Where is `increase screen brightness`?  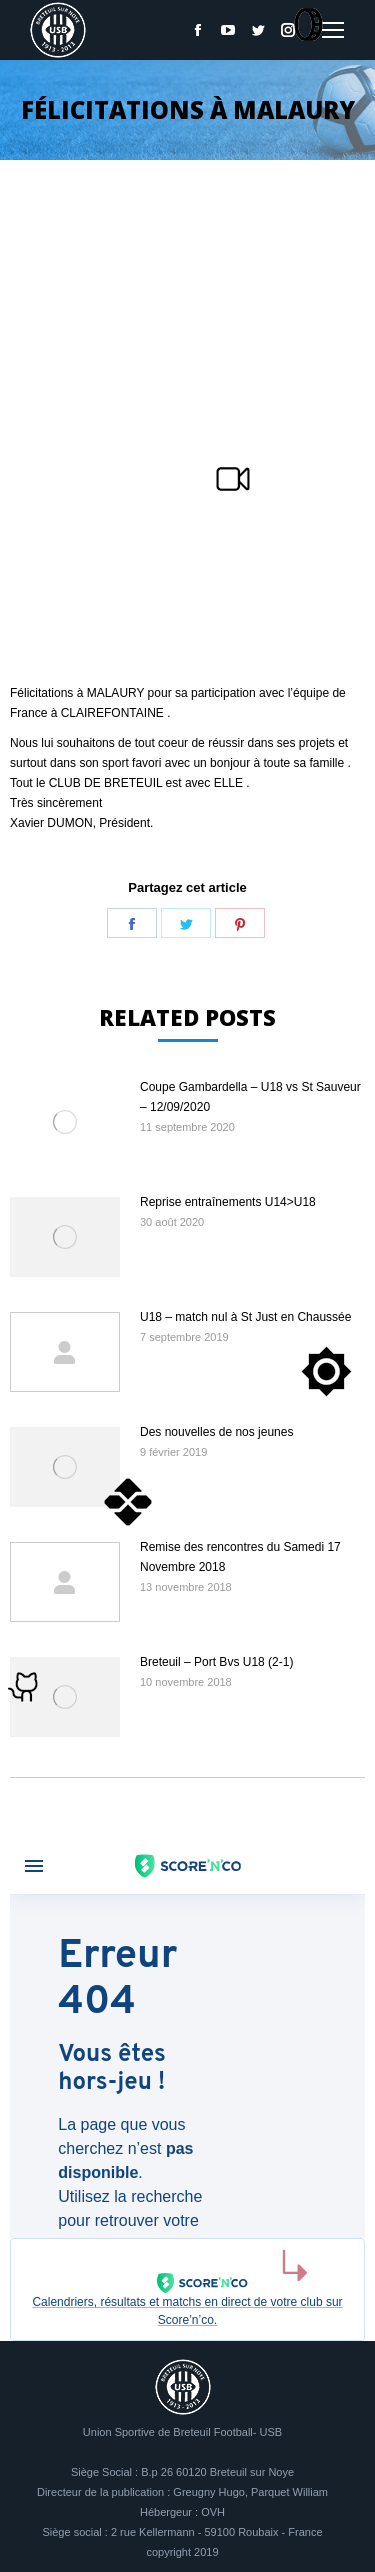
increase screen brightness is located at coordinates (326, 1371).